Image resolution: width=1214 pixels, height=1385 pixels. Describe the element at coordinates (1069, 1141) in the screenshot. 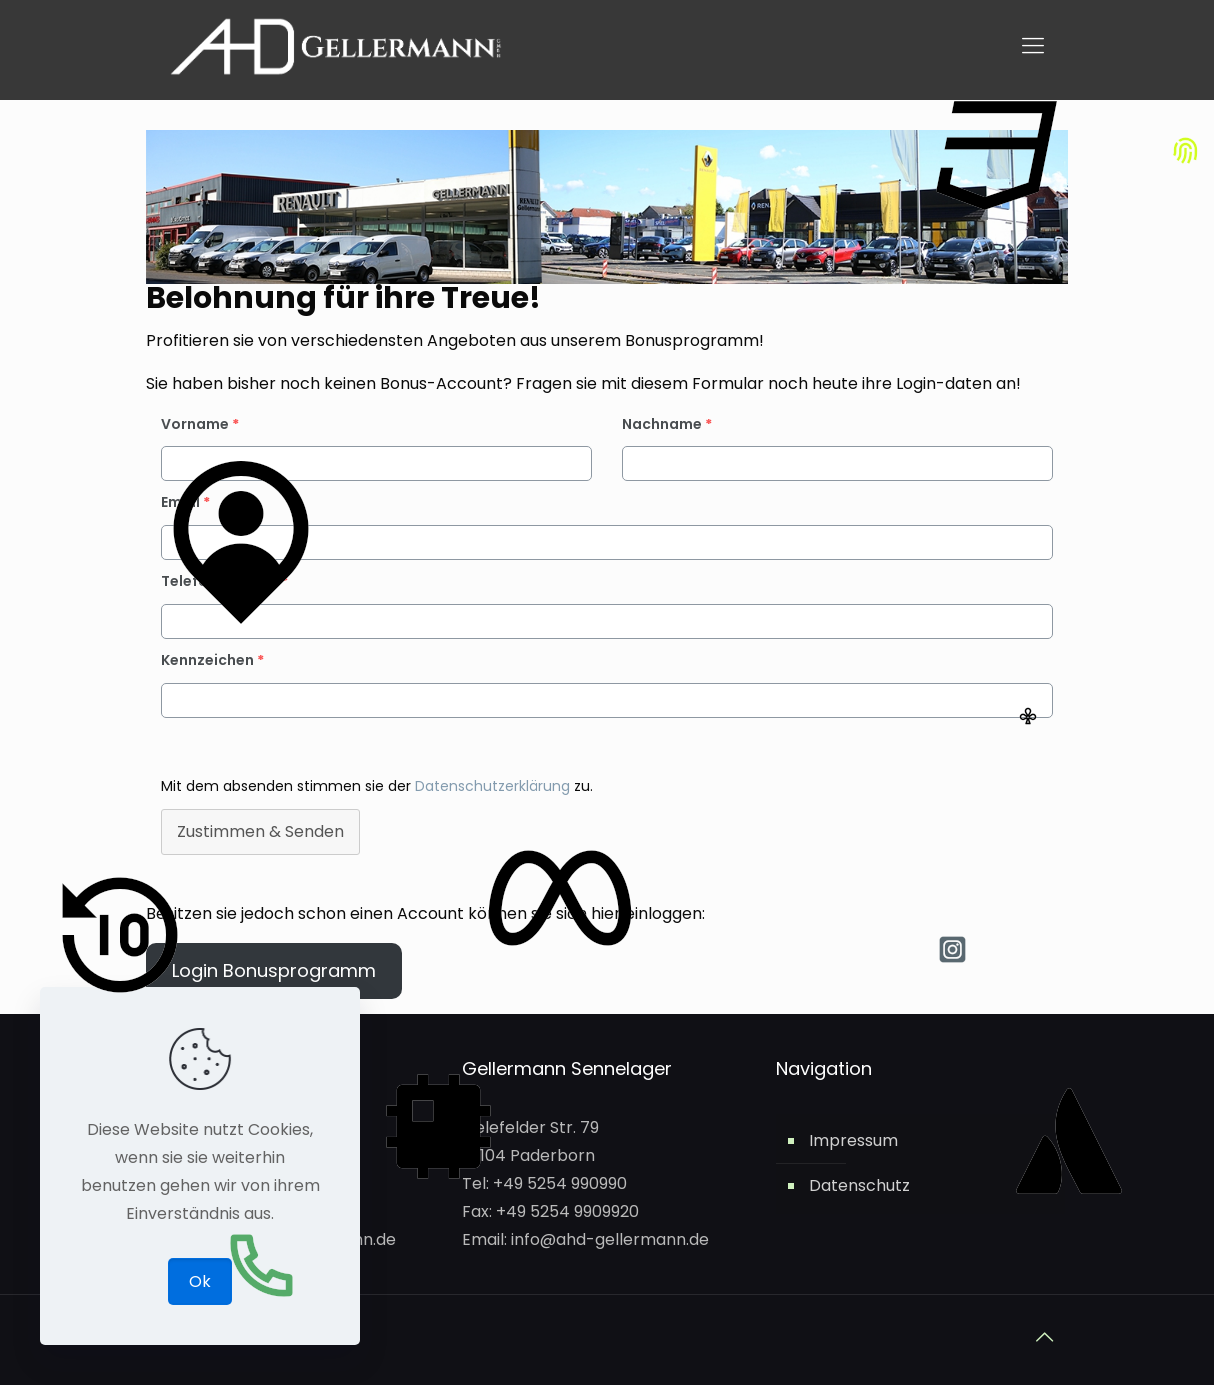

I see `atlassian company logo` at that location.